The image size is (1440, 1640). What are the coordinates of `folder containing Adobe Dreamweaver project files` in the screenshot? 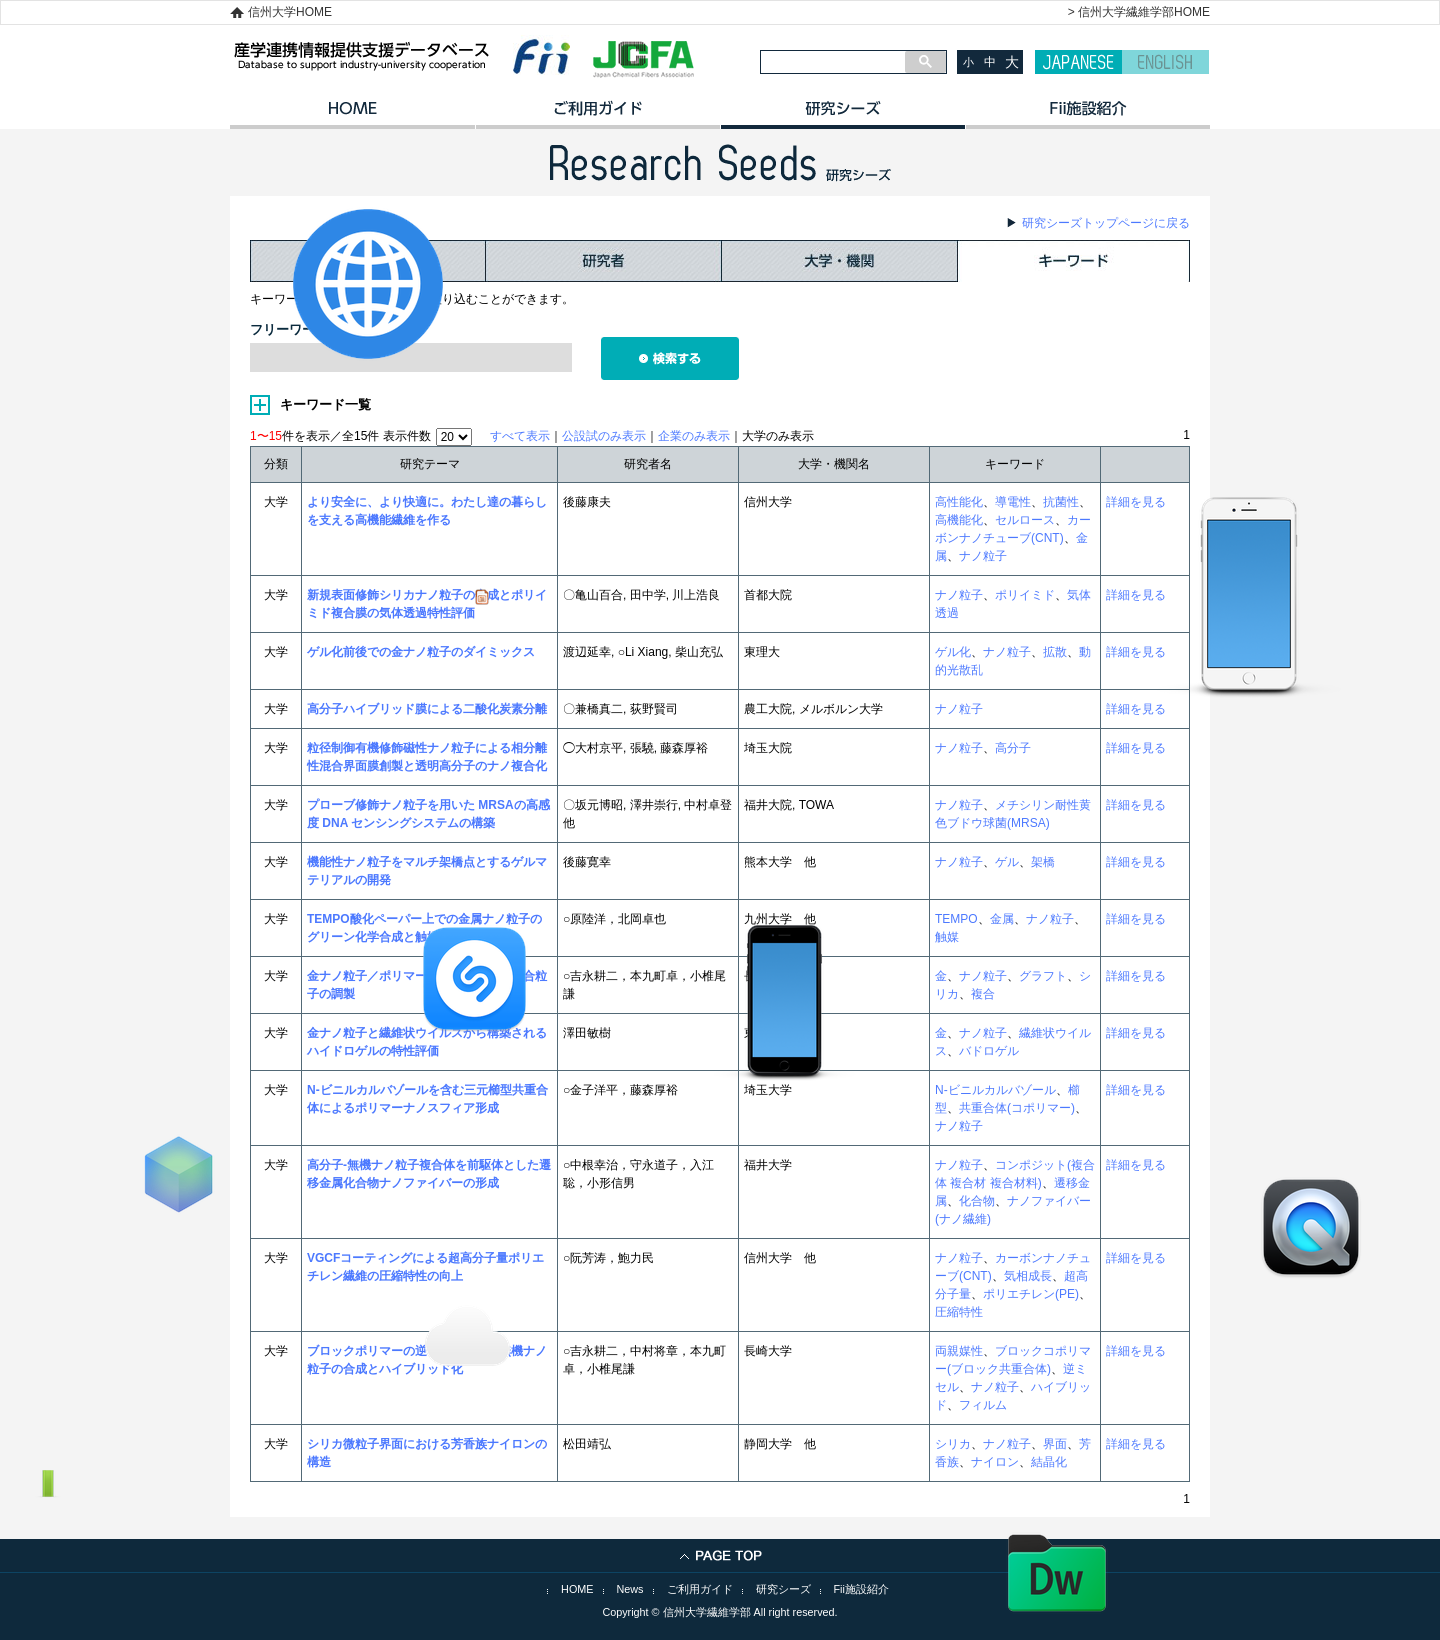 It's located at (1056, 1575).